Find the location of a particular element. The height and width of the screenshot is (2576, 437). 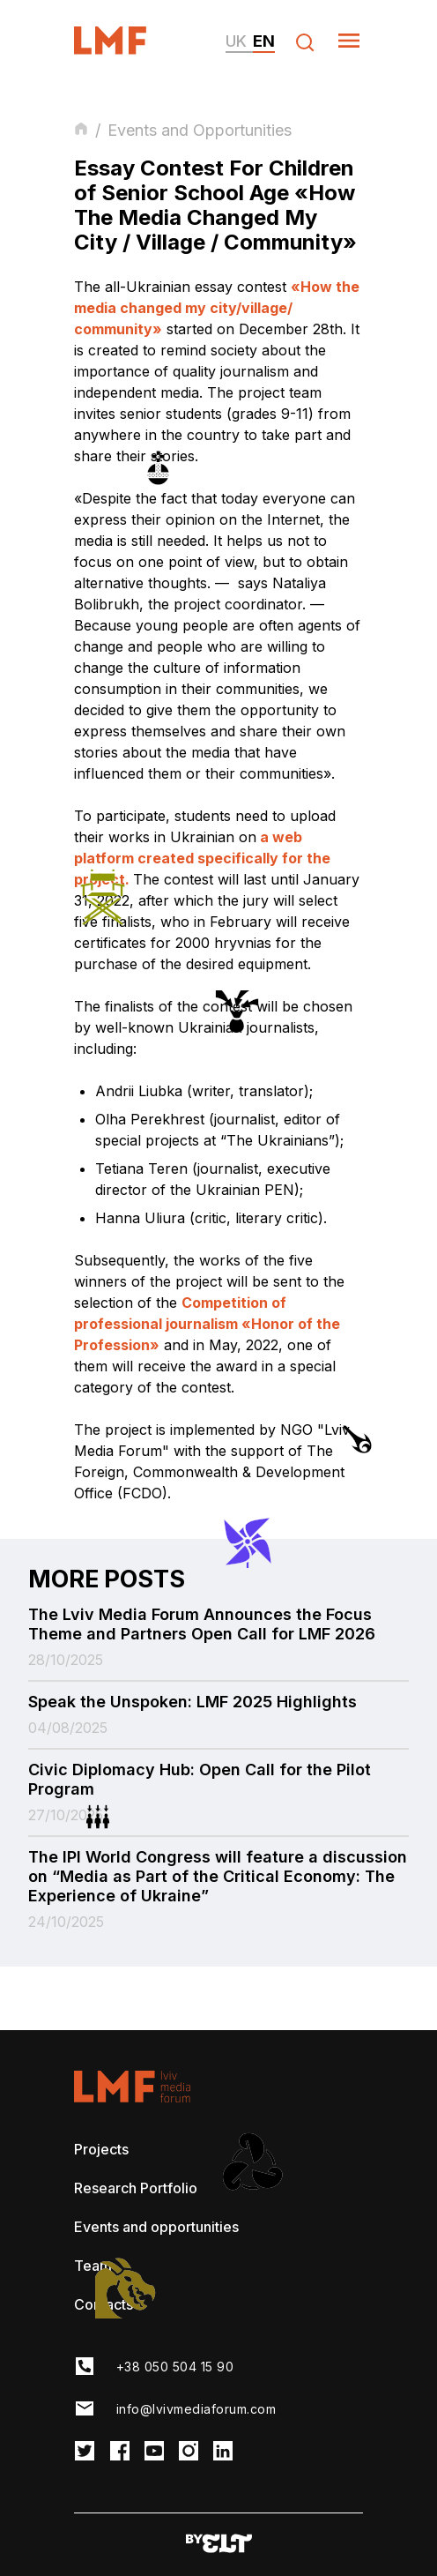

a decorative or playful element indicating games or toys is located at coordinates (248, 1542).